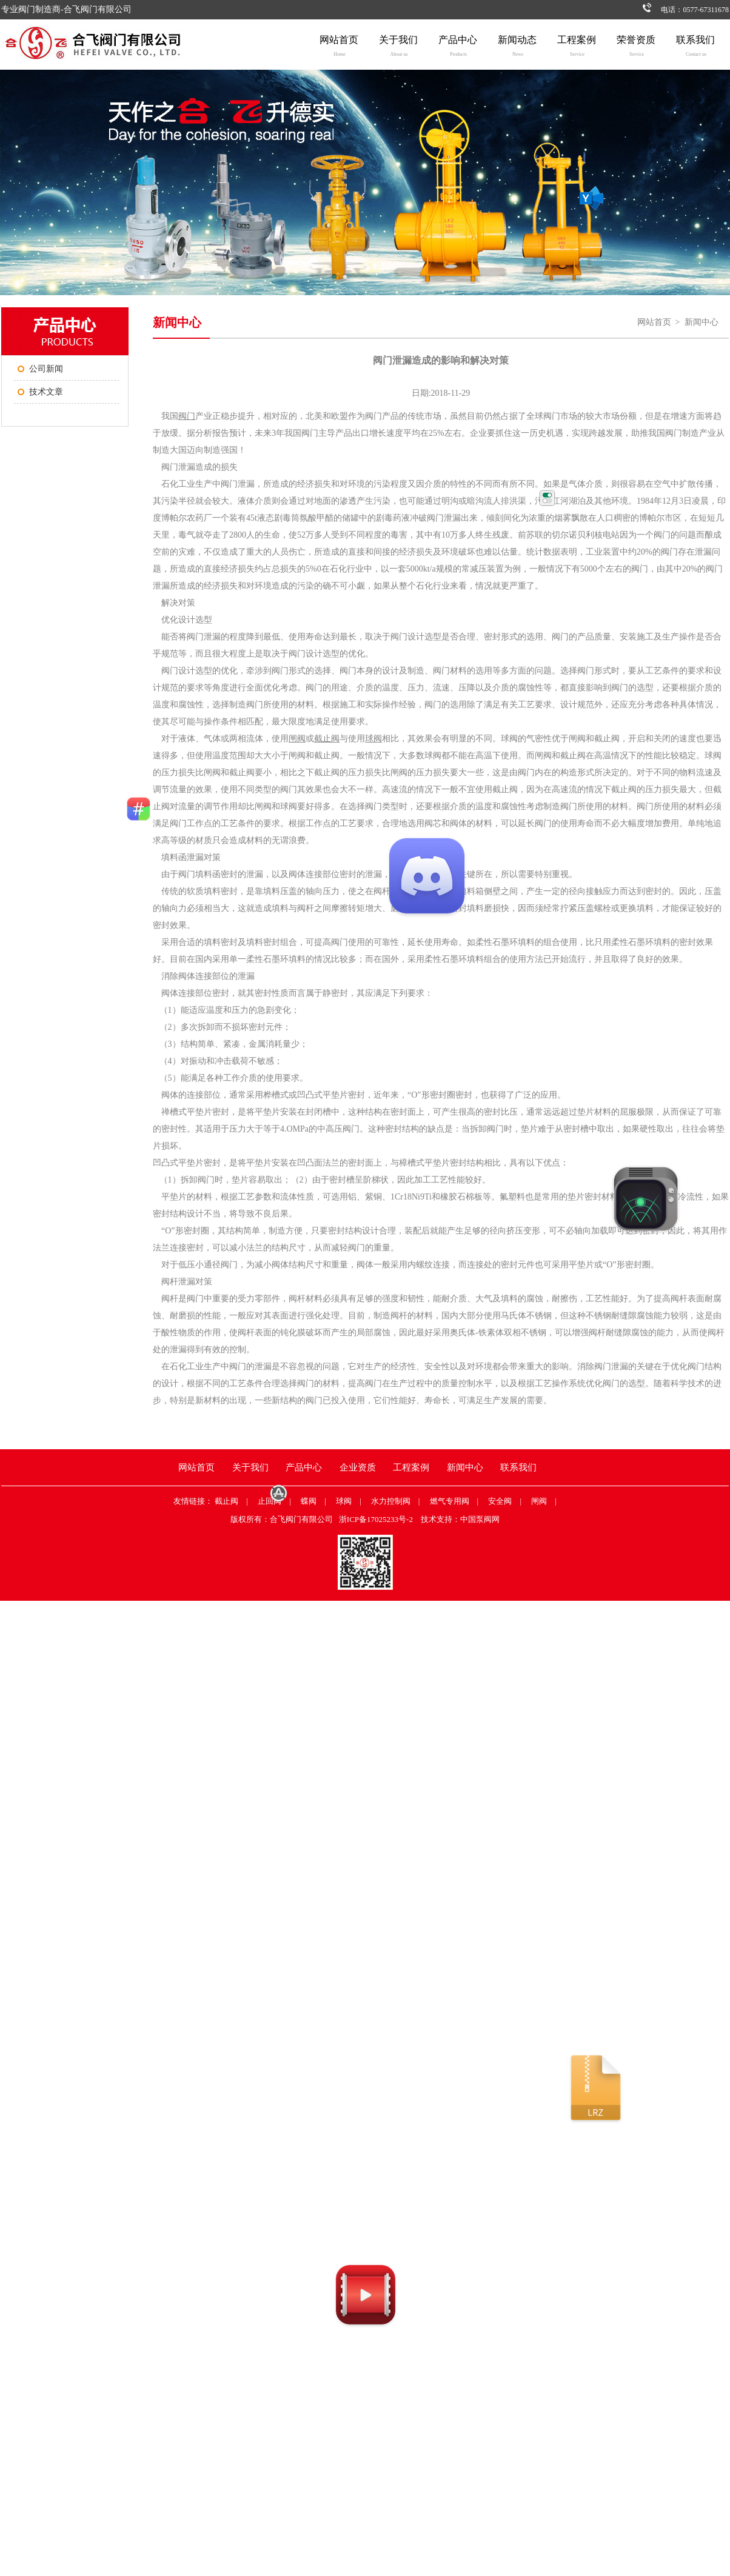 Image resolution: width=730 pixels, height=2576 pixels. What do you see at coordinates (547, 498) in the screenshot?
I see `open gnome tweaks to customize desktop settings` at bounding box center [547, 498].